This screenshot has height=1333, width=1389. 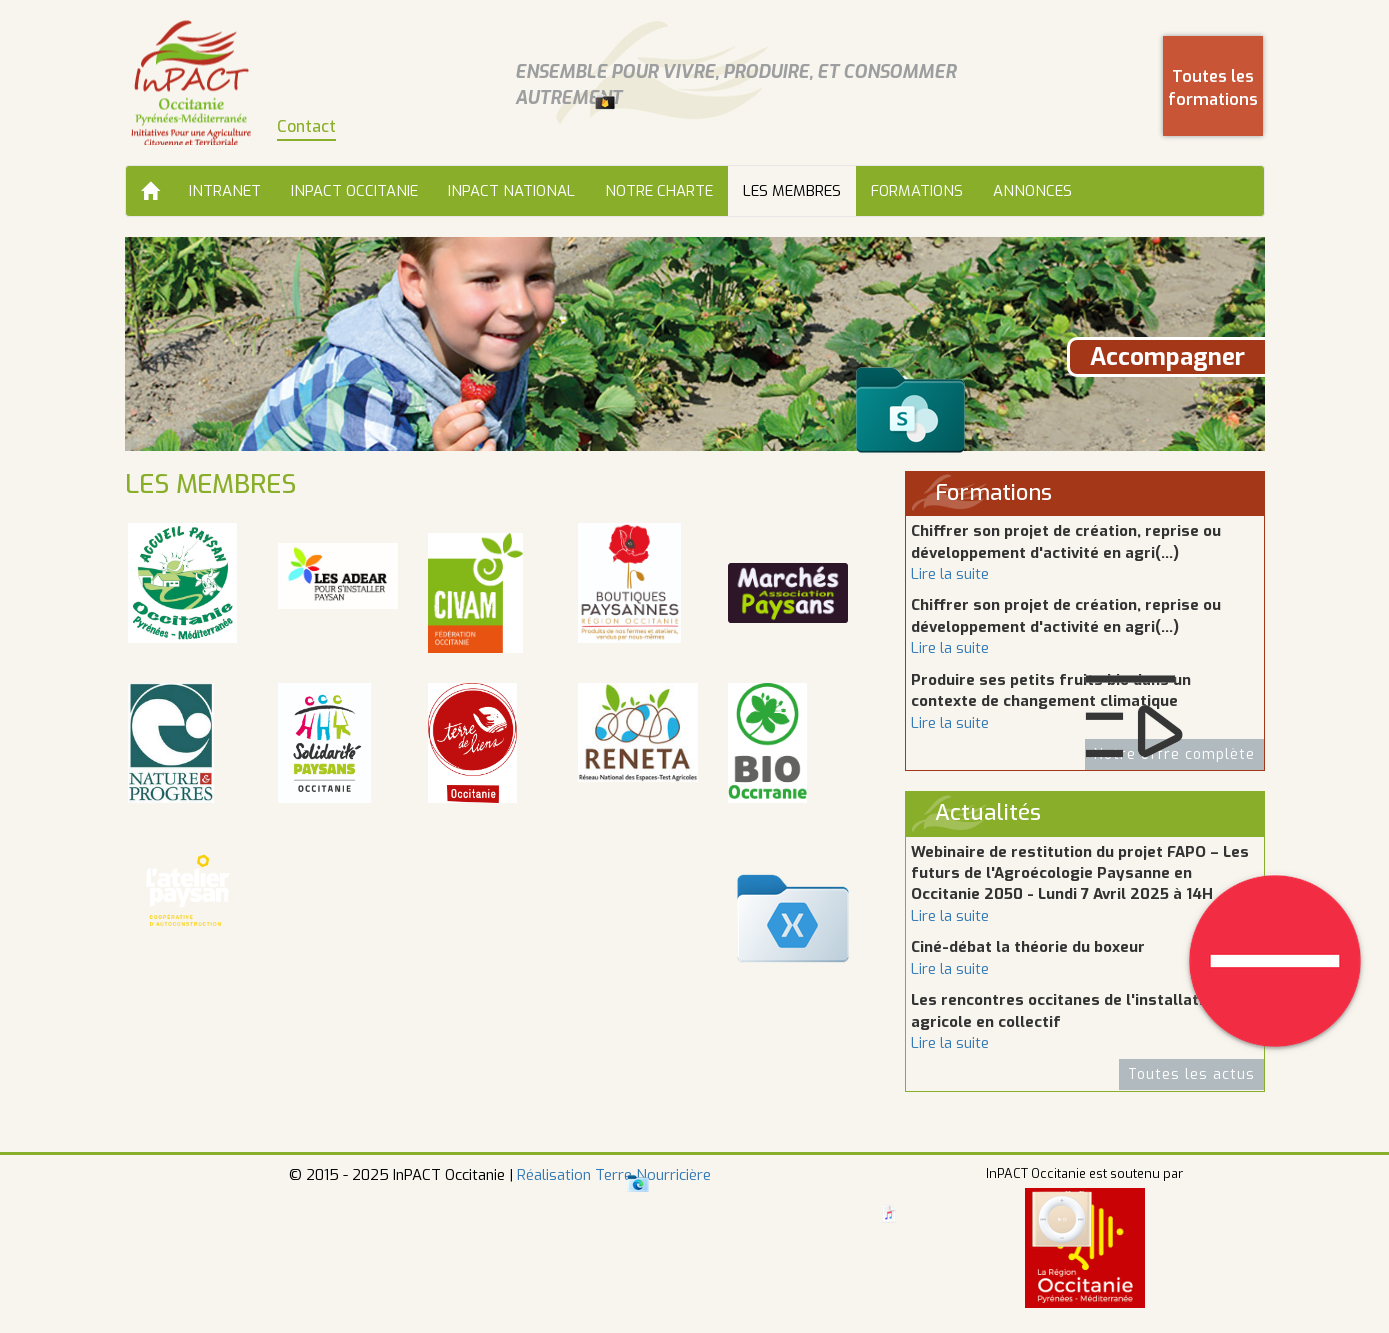 I want to click on open Xamarin project files folder, so click(x=792, y=921).